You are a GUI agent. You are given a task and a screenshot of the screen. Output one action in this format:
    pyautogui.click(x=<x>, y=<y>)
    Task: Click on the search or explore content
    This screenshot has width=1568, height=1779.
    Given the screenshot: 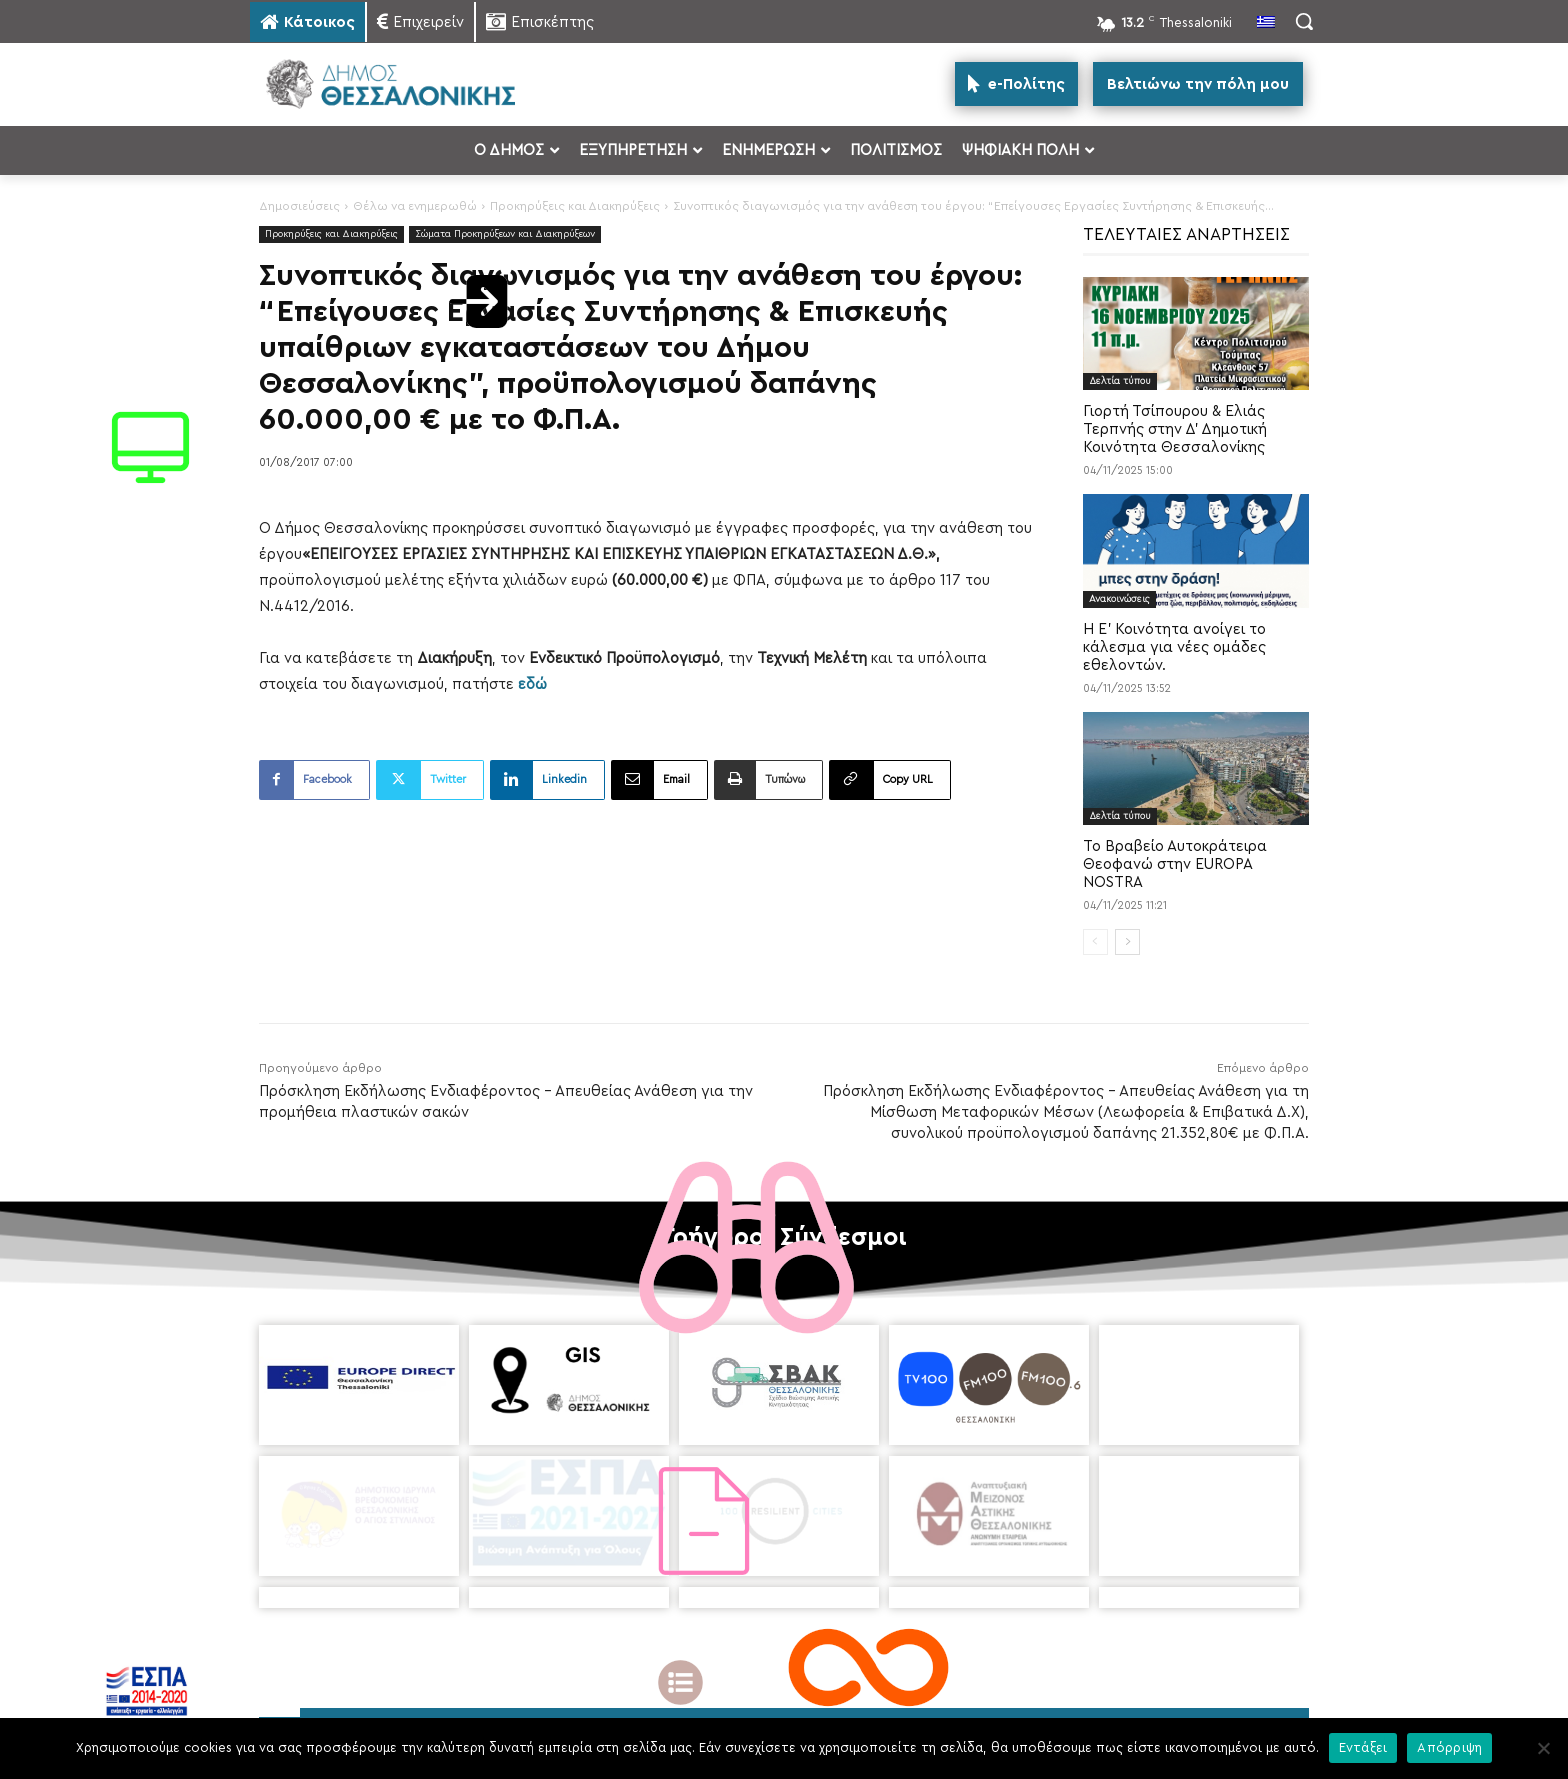 What is the action you would take?
    pyautogui.click(x=746, y=1247)
    